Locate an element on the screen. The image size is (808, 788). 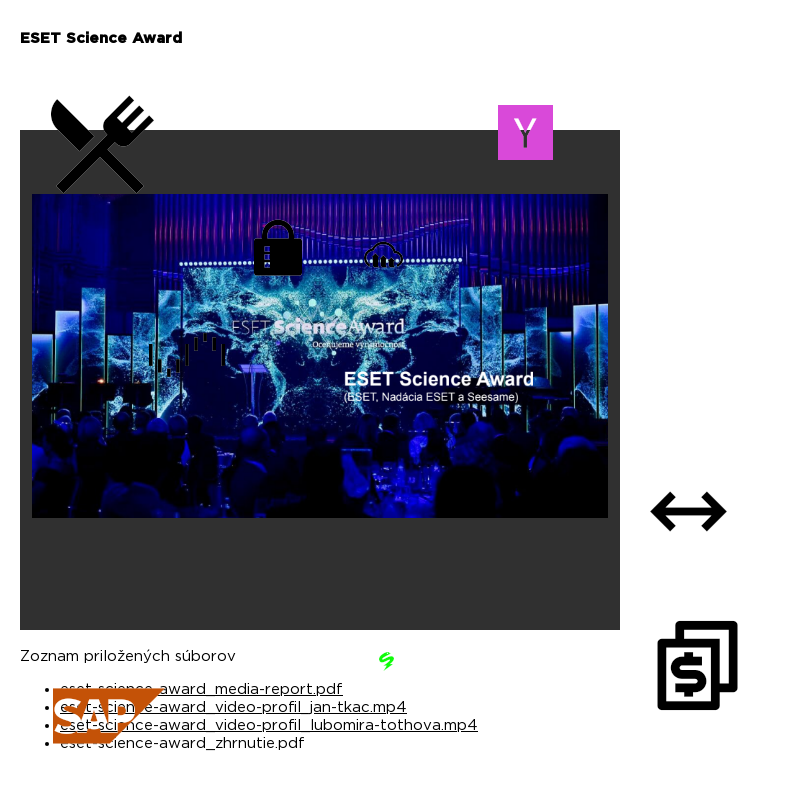
cloudinary logo - cloud-based media management platform is located at coordinates (383, 254).